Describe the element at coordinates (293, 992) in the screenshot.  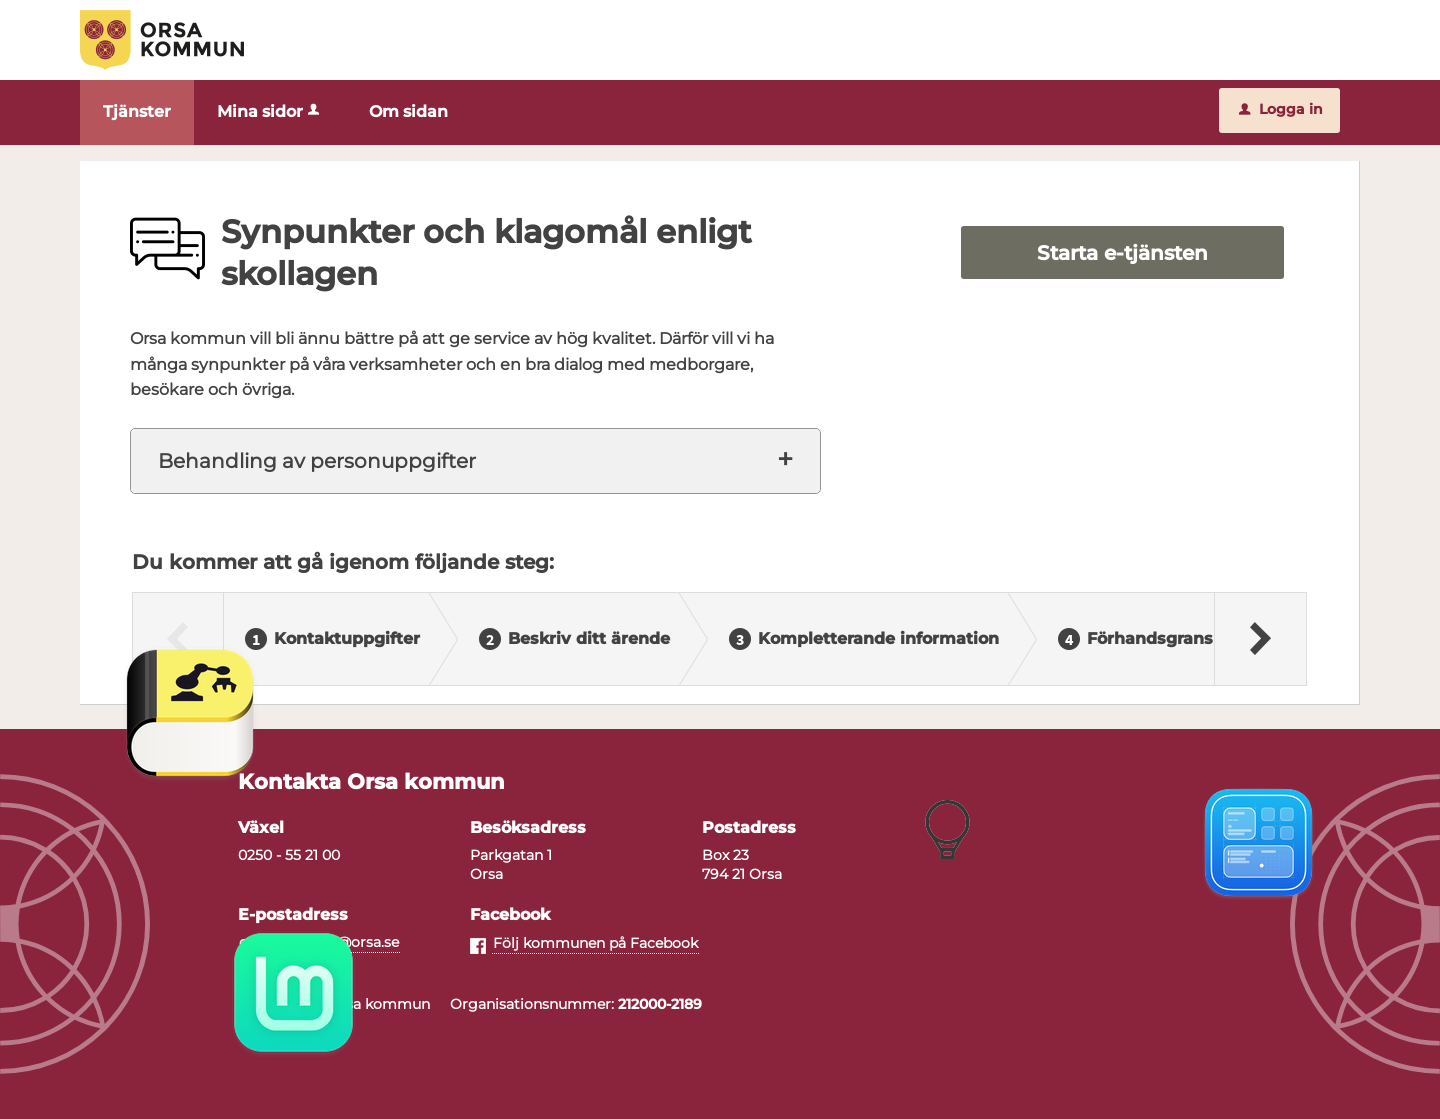
I see `open linux mint welcome screen` at that location.